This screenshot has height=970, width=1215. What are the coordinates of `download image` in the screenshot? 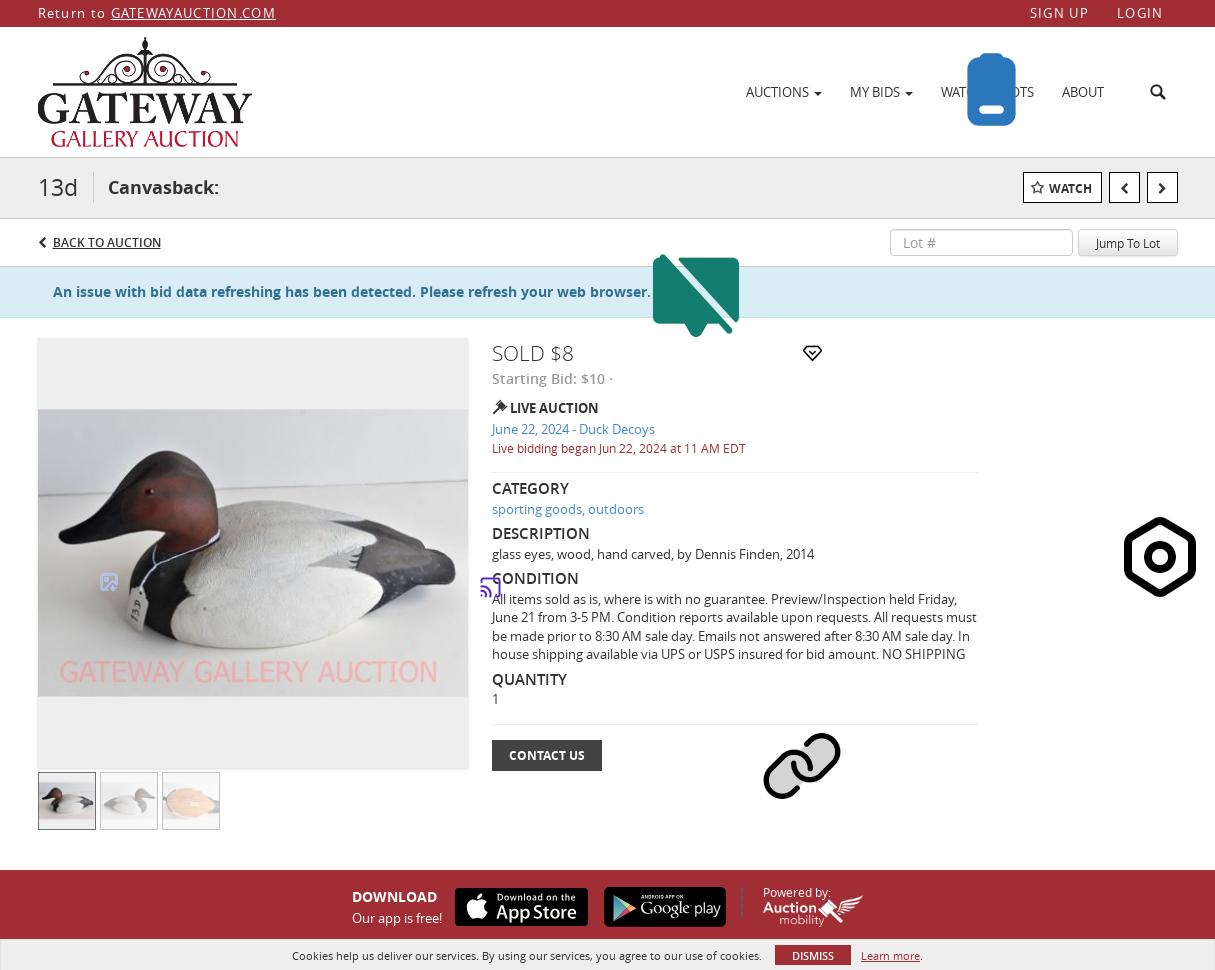 It's located at (109, 582).